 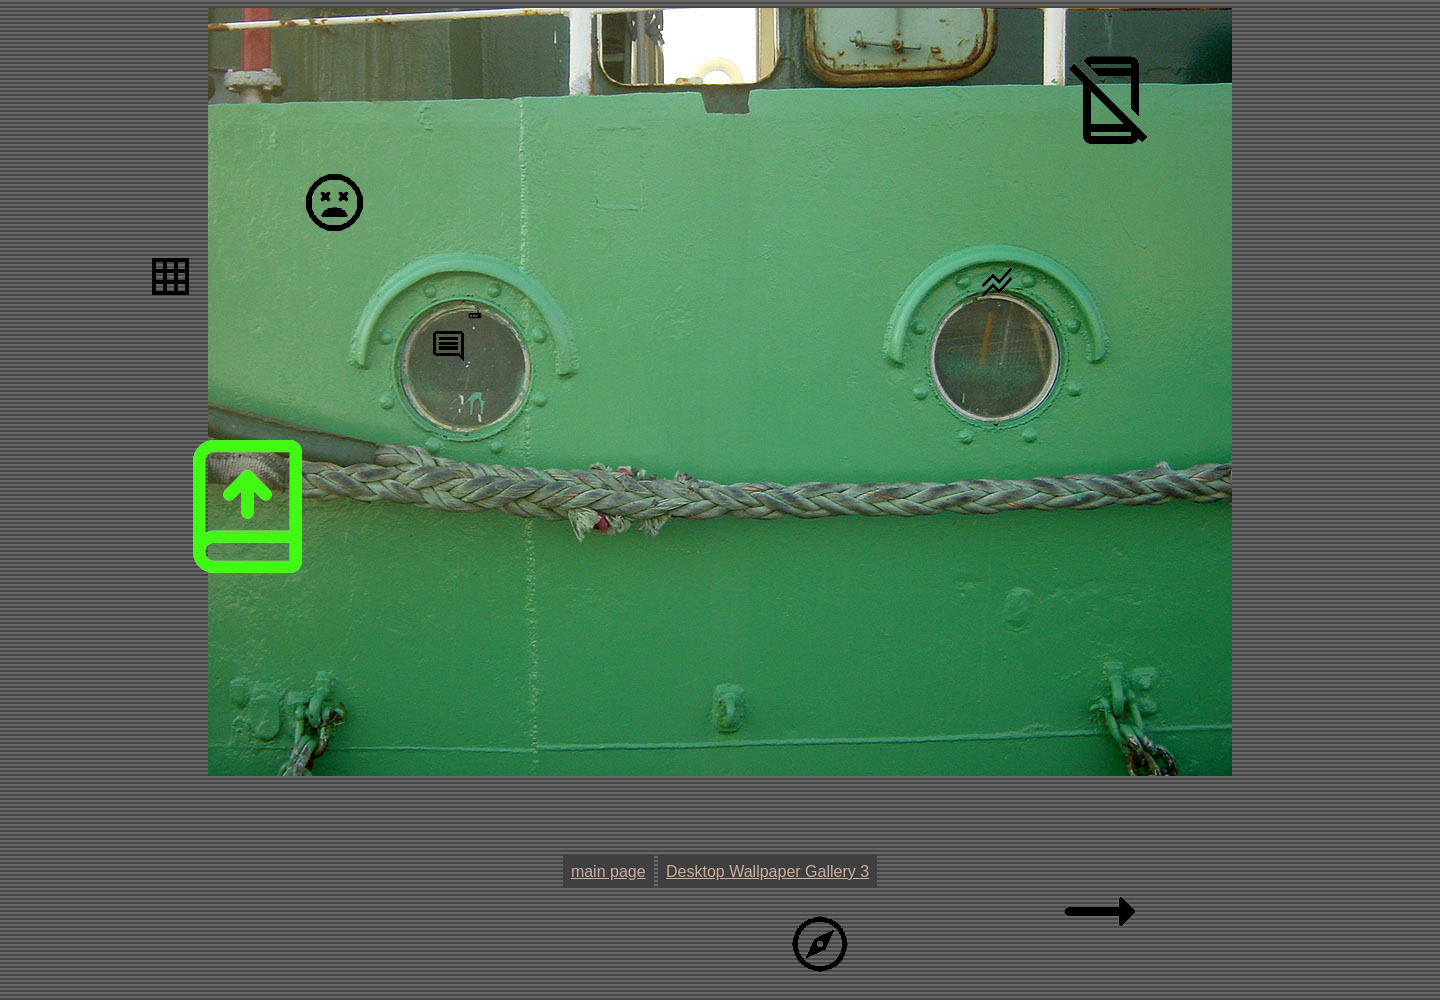 What do you see at coordinates (820, 944) in the screenshot?
I see `explore nearby content or locations` at bounding box center [820, 944].